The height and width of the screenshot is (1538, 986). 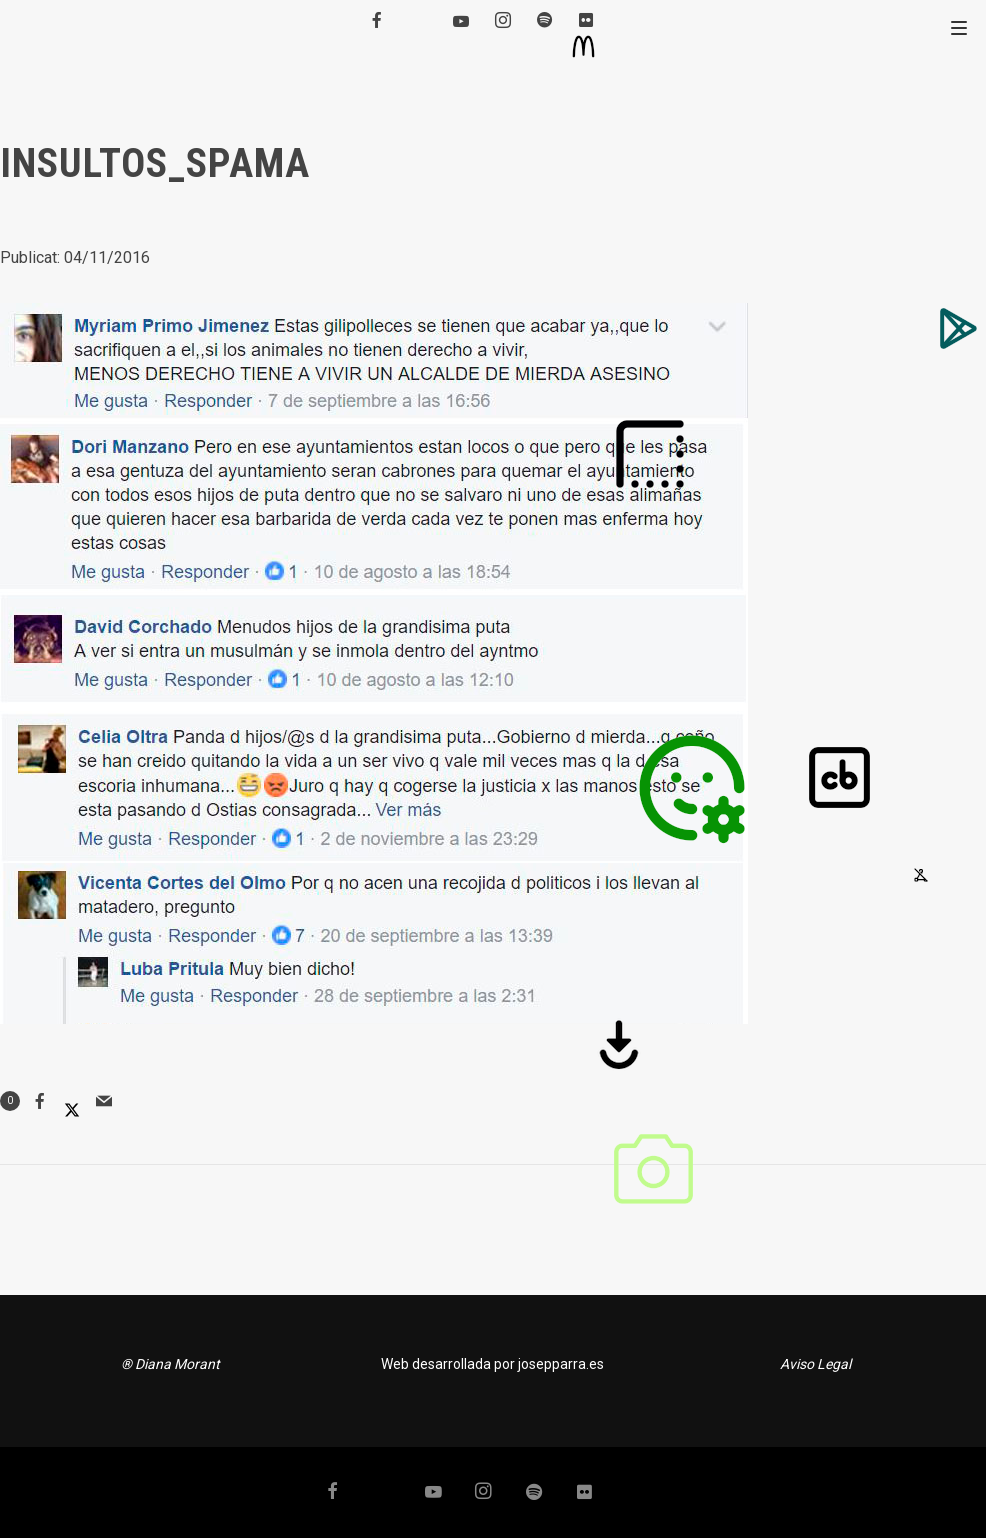 What do you see at coordinates (619, 1043) in the screenshot?
I see `download content to device` at bounding box center [619, 1043].